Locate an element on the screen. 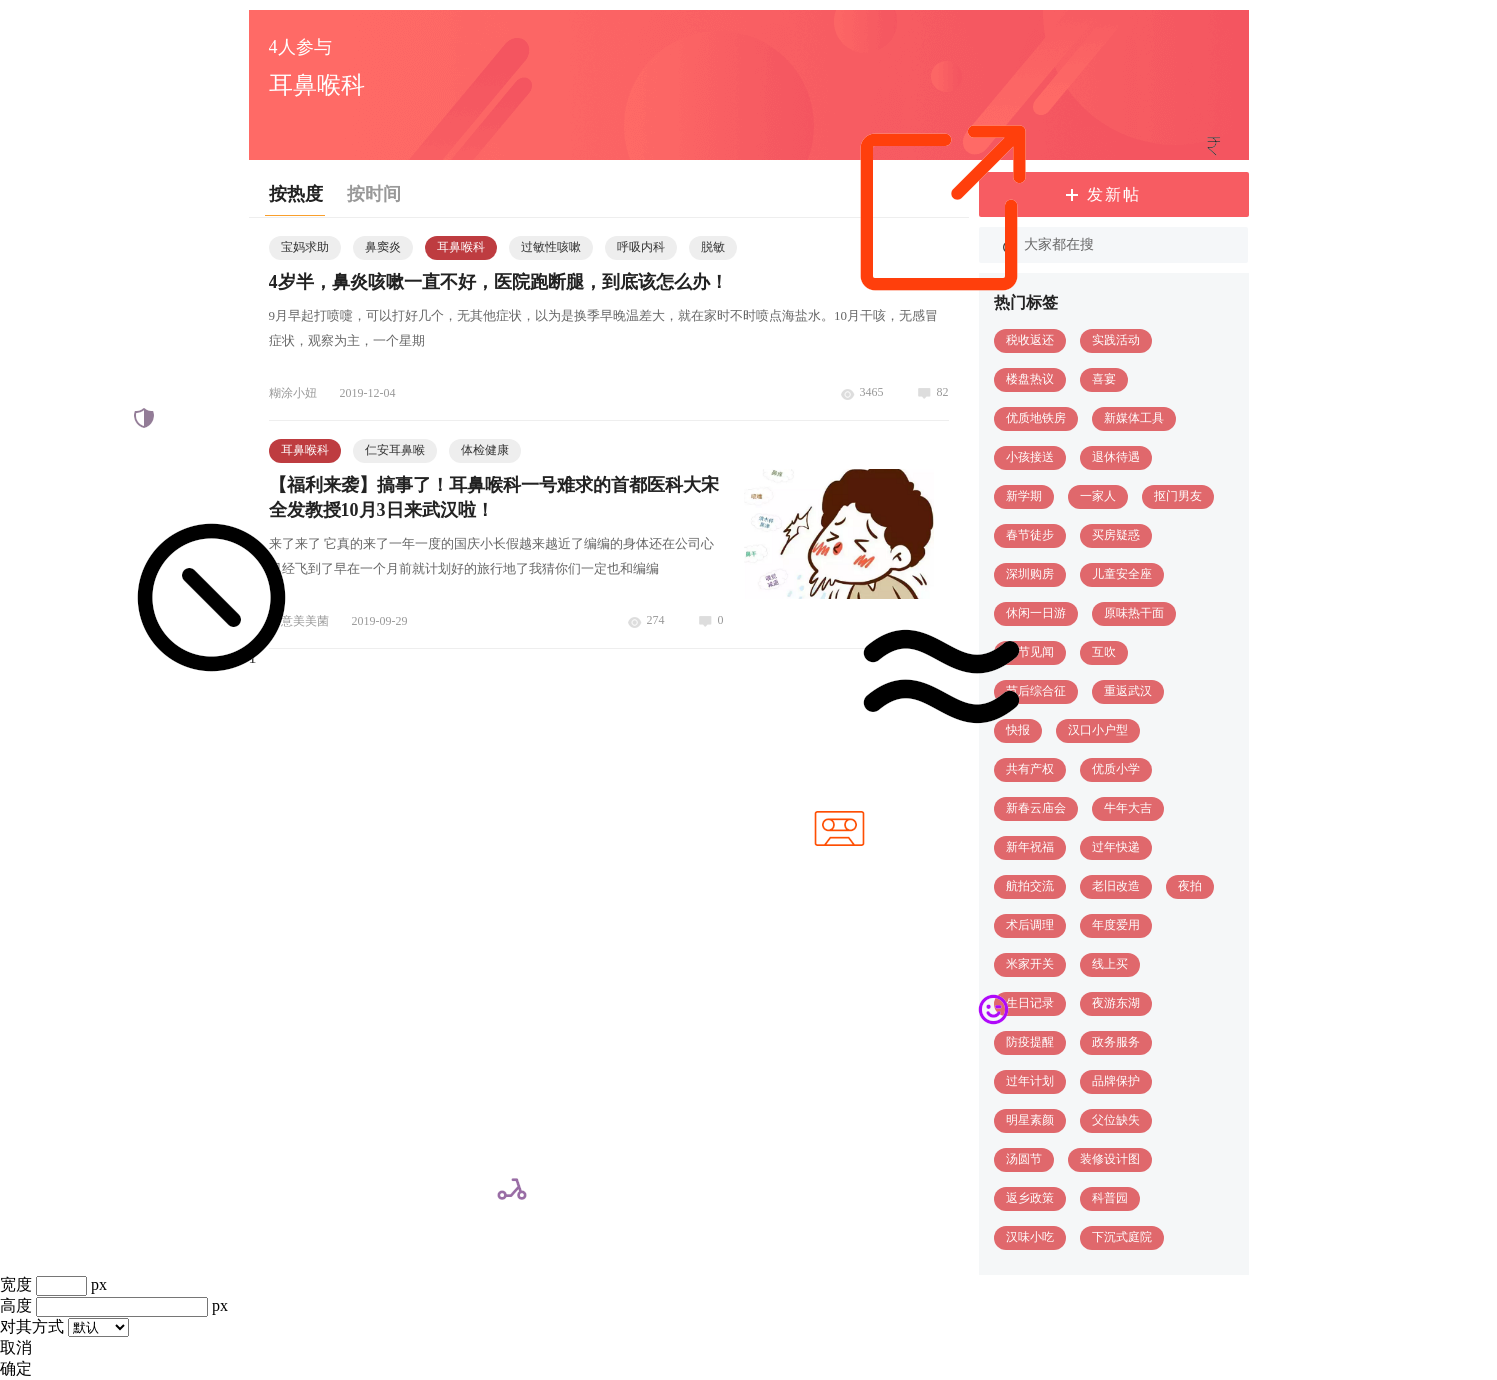 The width and height of the screenshot is (1497, 1380). view price in Indian rupees is located at coordinates (1213, 146).